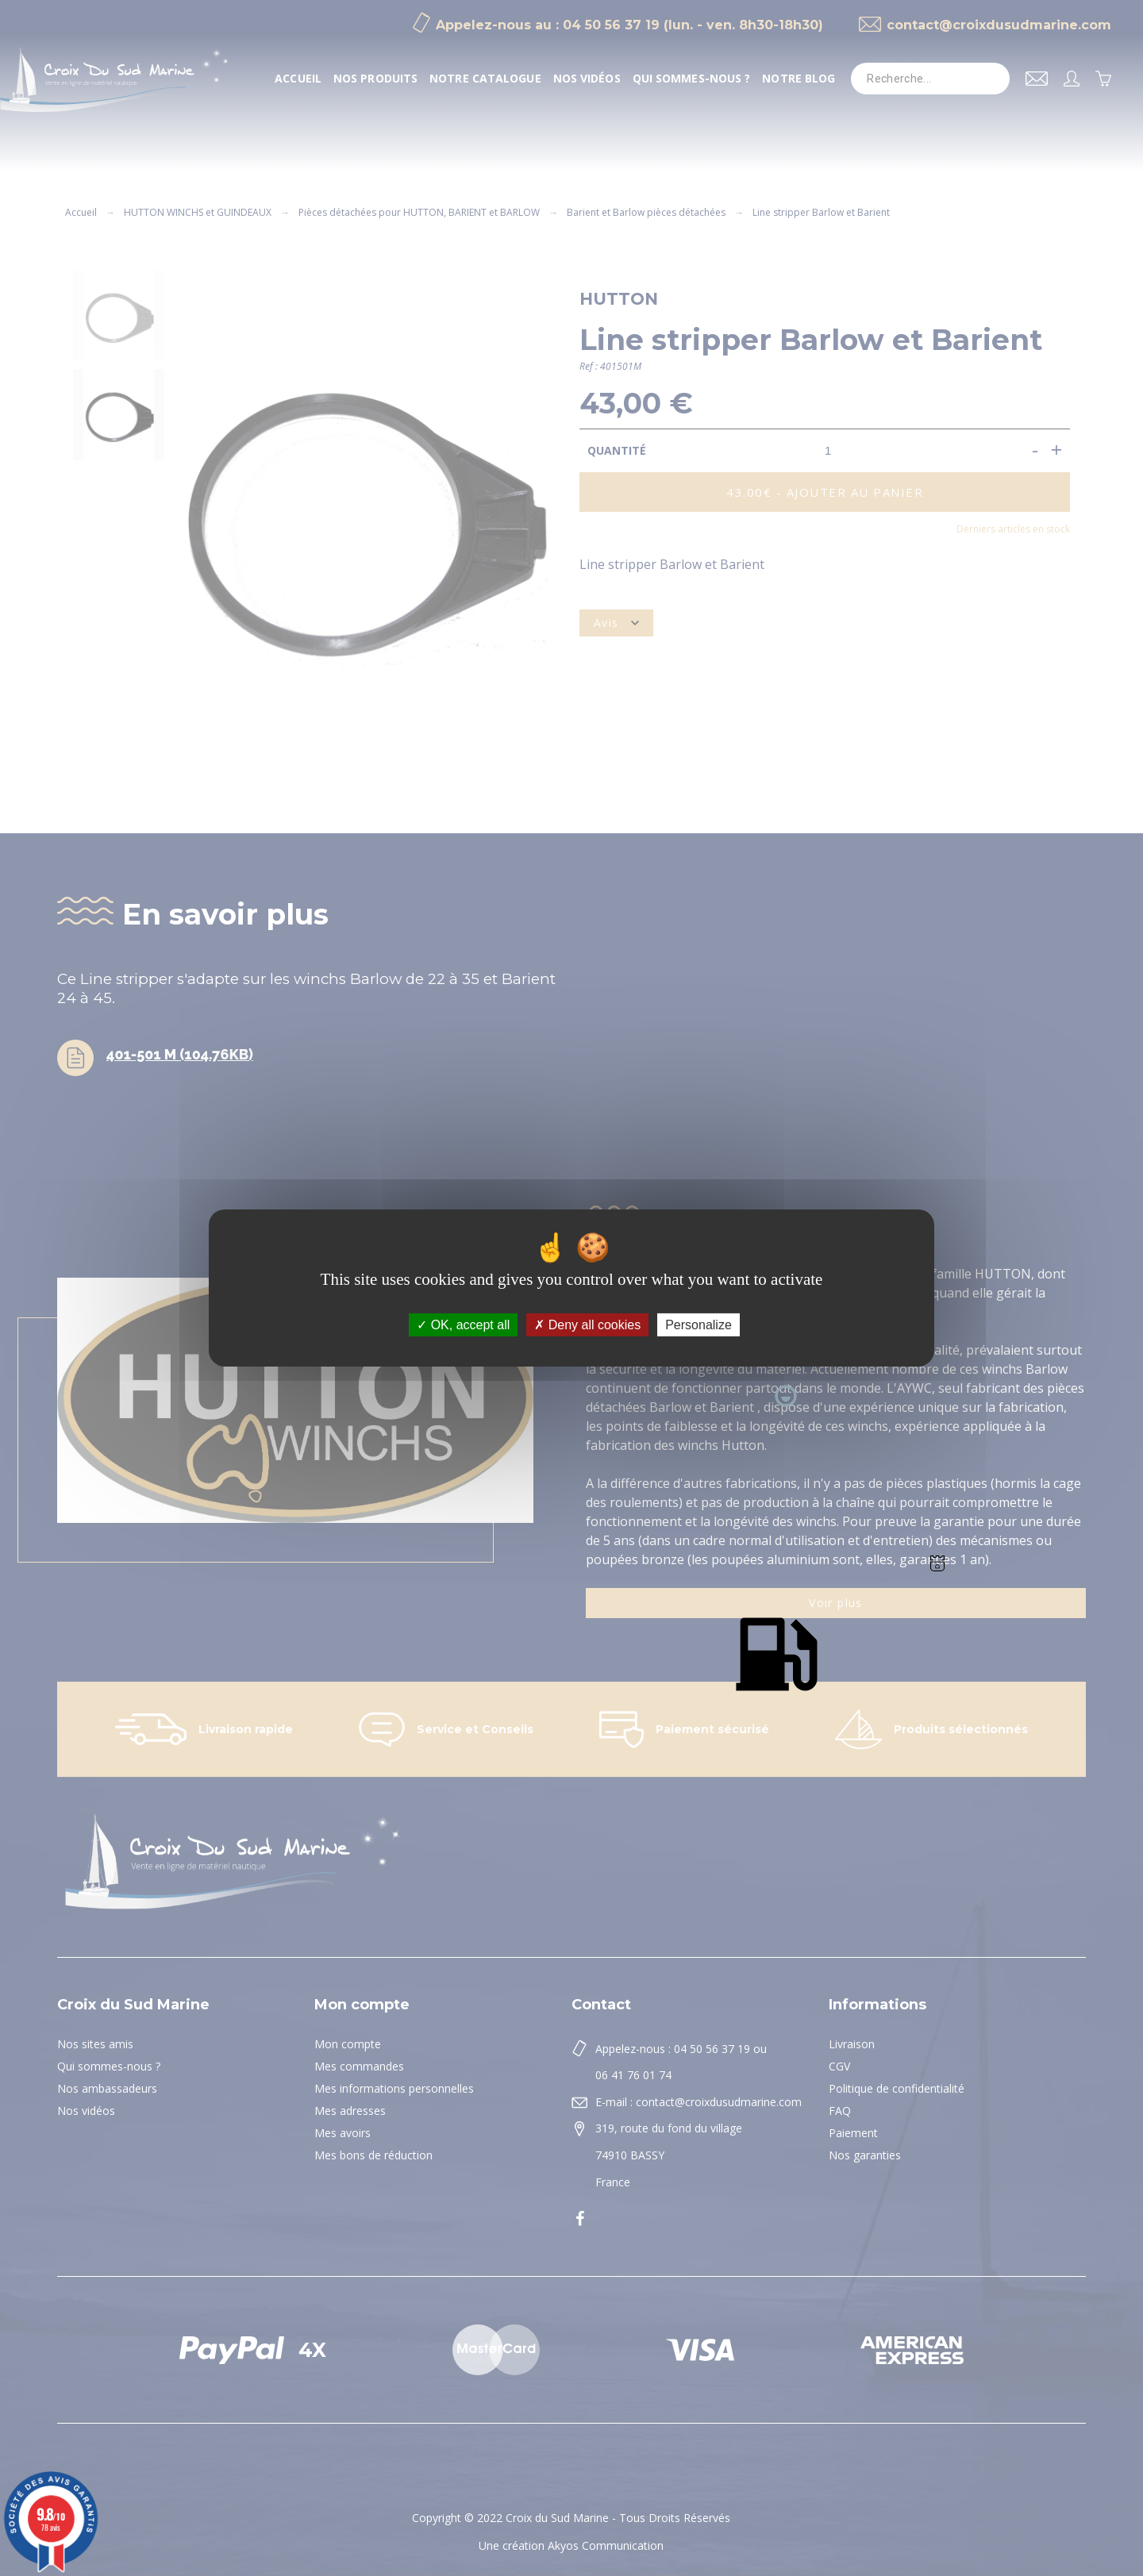 The height and width of the screenshot is (2576, 1143). I want to click on rook brand logo, so click(937, 1563).